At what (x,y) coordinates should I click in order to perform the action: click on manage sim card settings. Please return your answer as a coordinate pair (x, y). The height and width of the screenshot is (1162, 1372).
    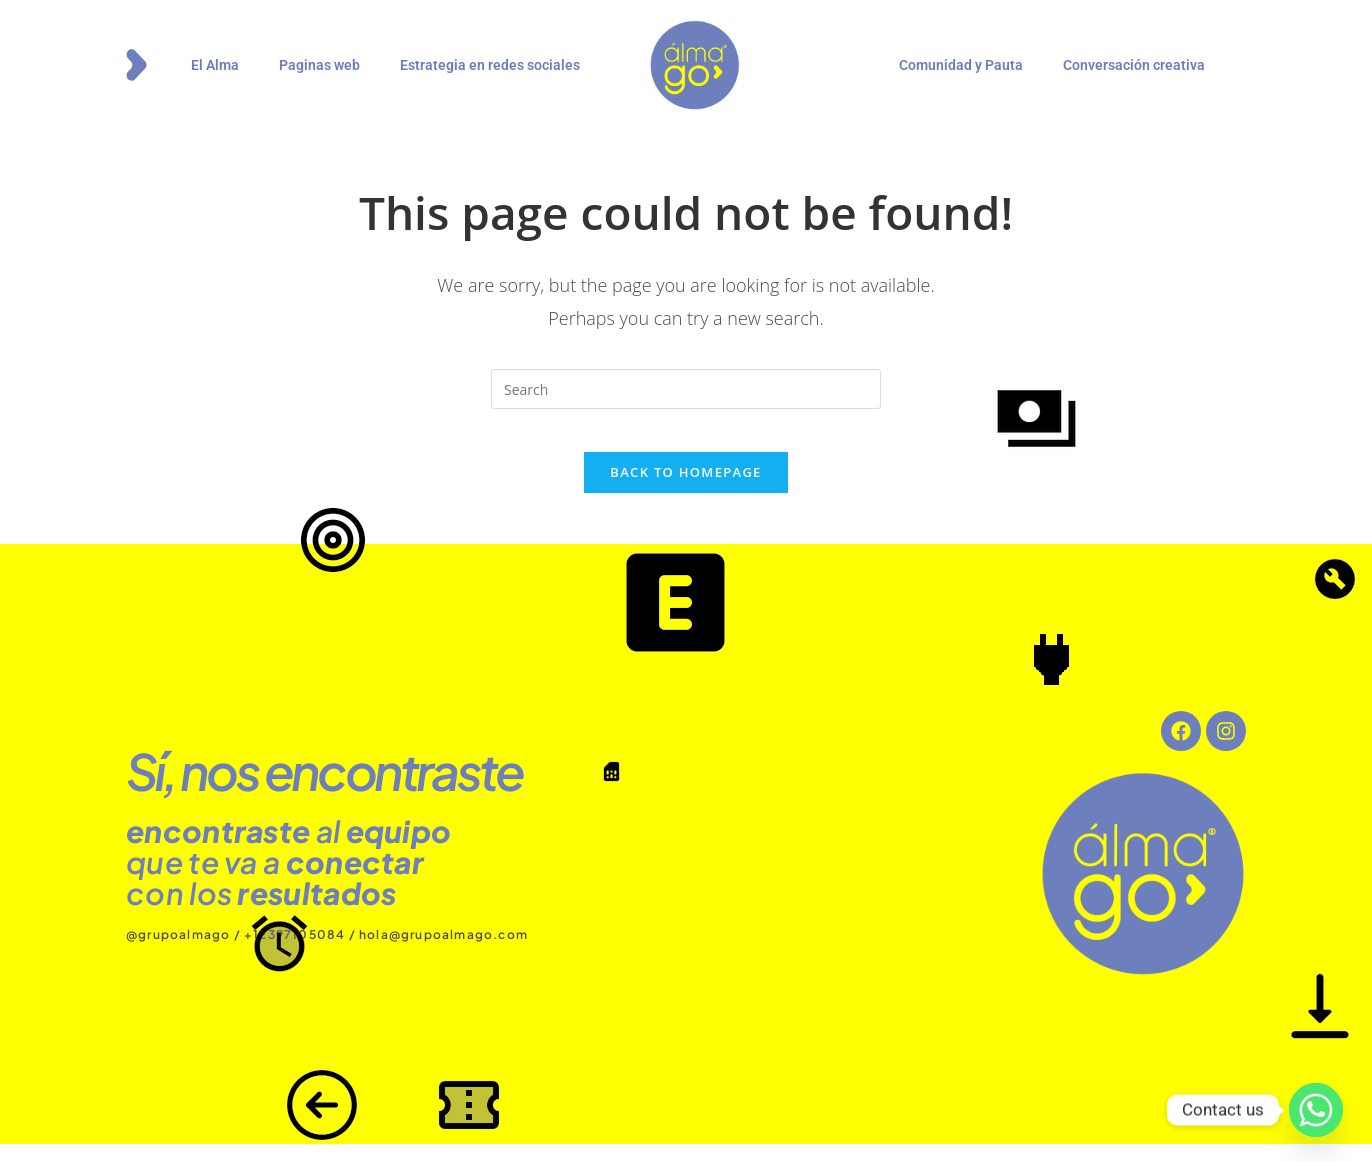
    Looking at the image, I should click on (611, 771).